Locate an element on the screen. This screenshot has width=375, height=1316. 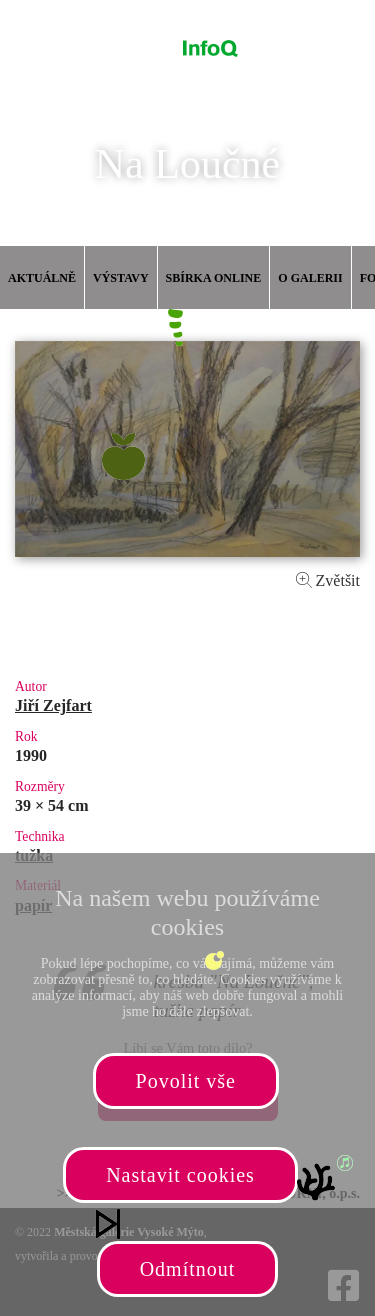
skip to the next track is located at coordinates (109, 1224).